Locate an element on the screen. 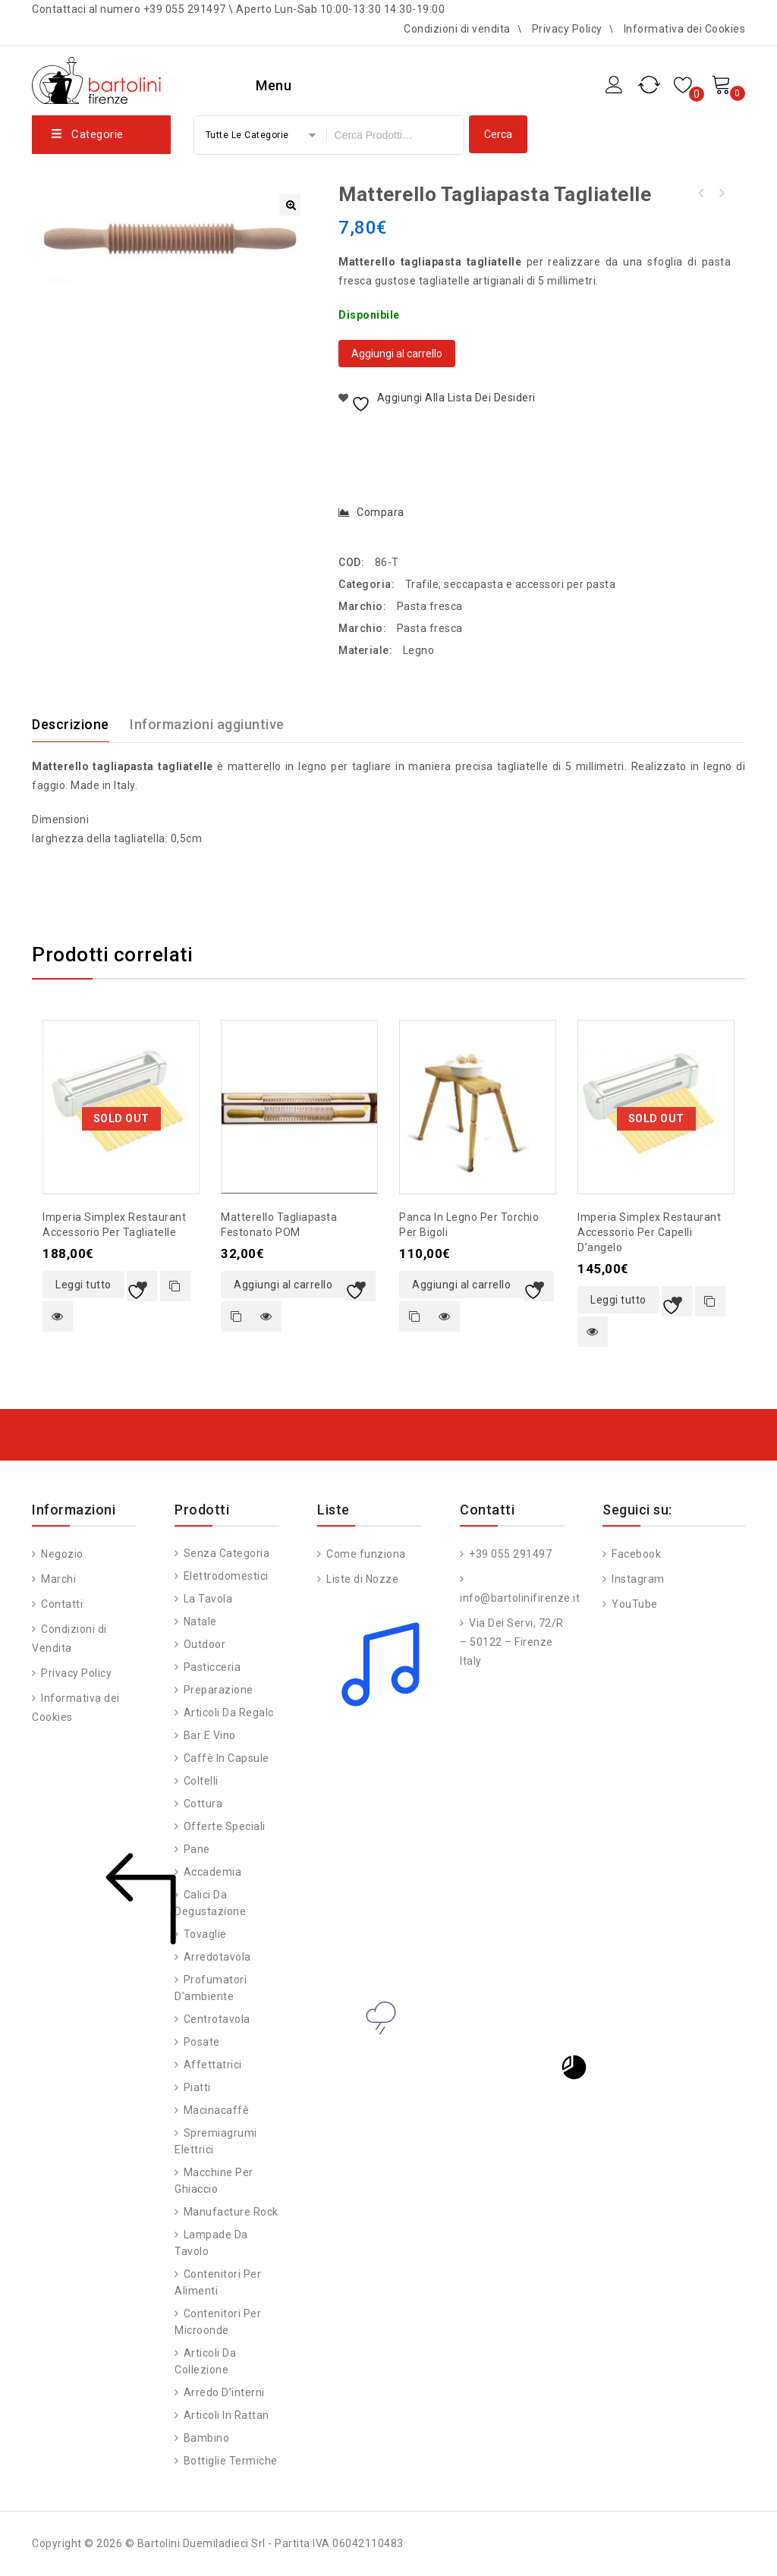  access music or audio player is located at coordinates (385, 1665).